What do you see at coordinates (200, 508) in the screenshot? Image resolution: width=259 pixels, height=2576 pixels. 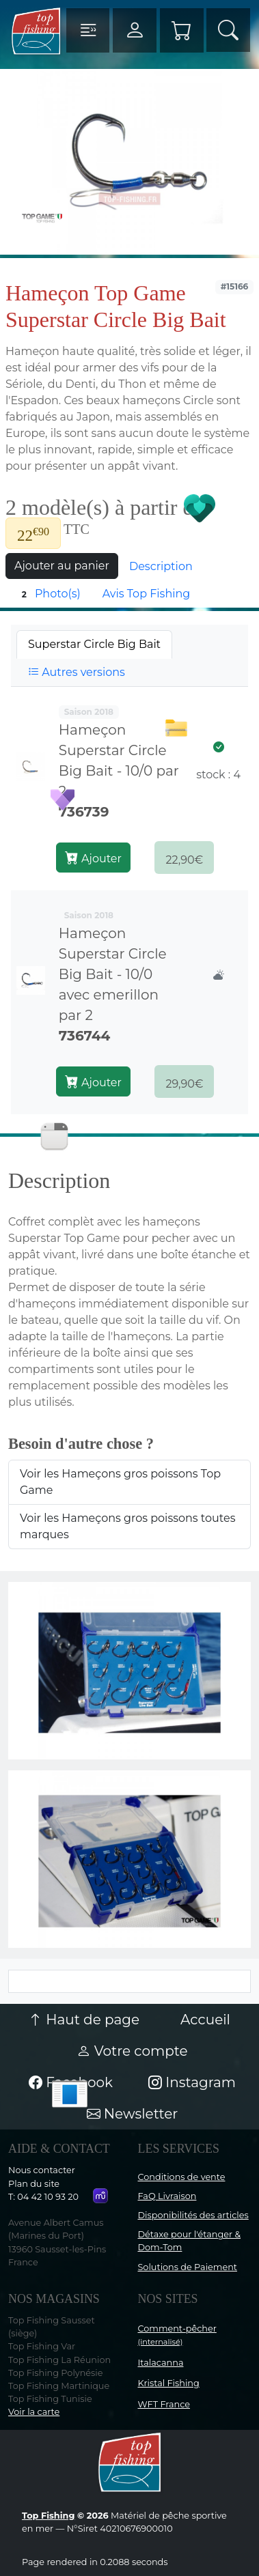 I see `open the microsoft family safety app` at bounding box center [200, 508].